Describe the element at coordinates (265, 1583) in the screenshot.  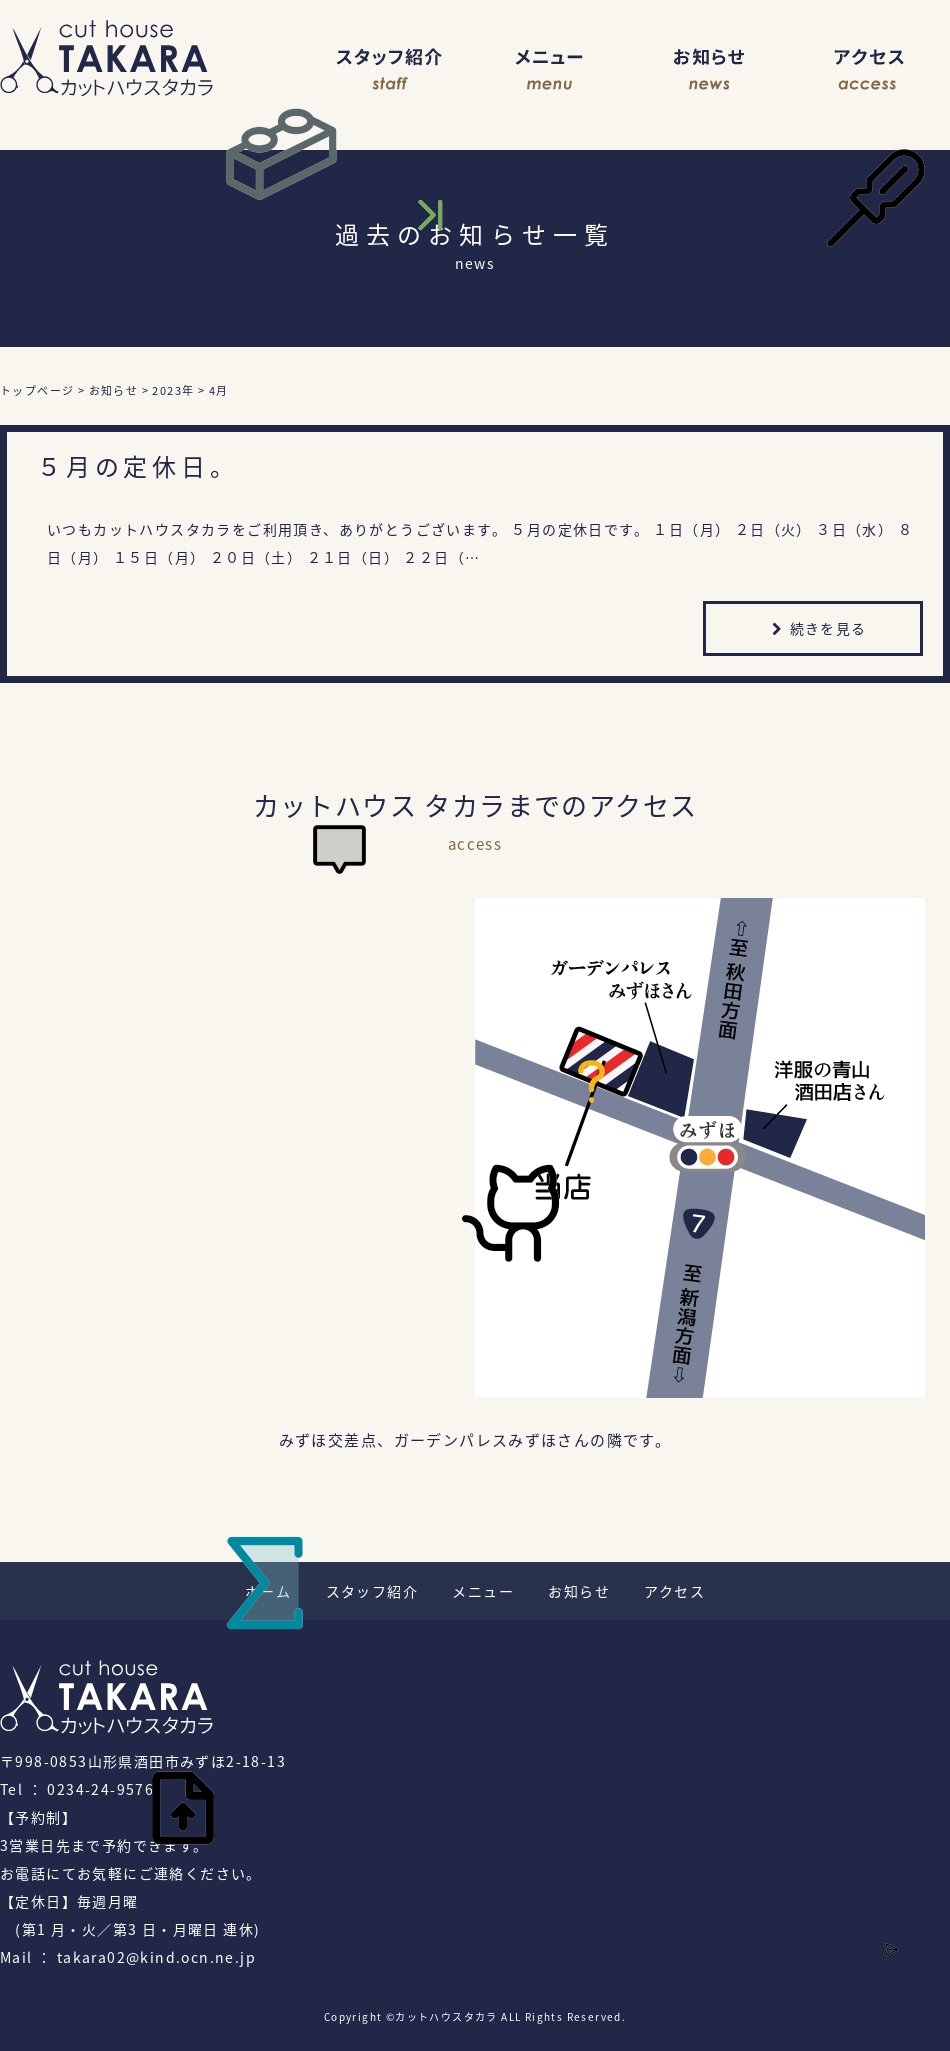
I see `calculate sum or total` at that location.